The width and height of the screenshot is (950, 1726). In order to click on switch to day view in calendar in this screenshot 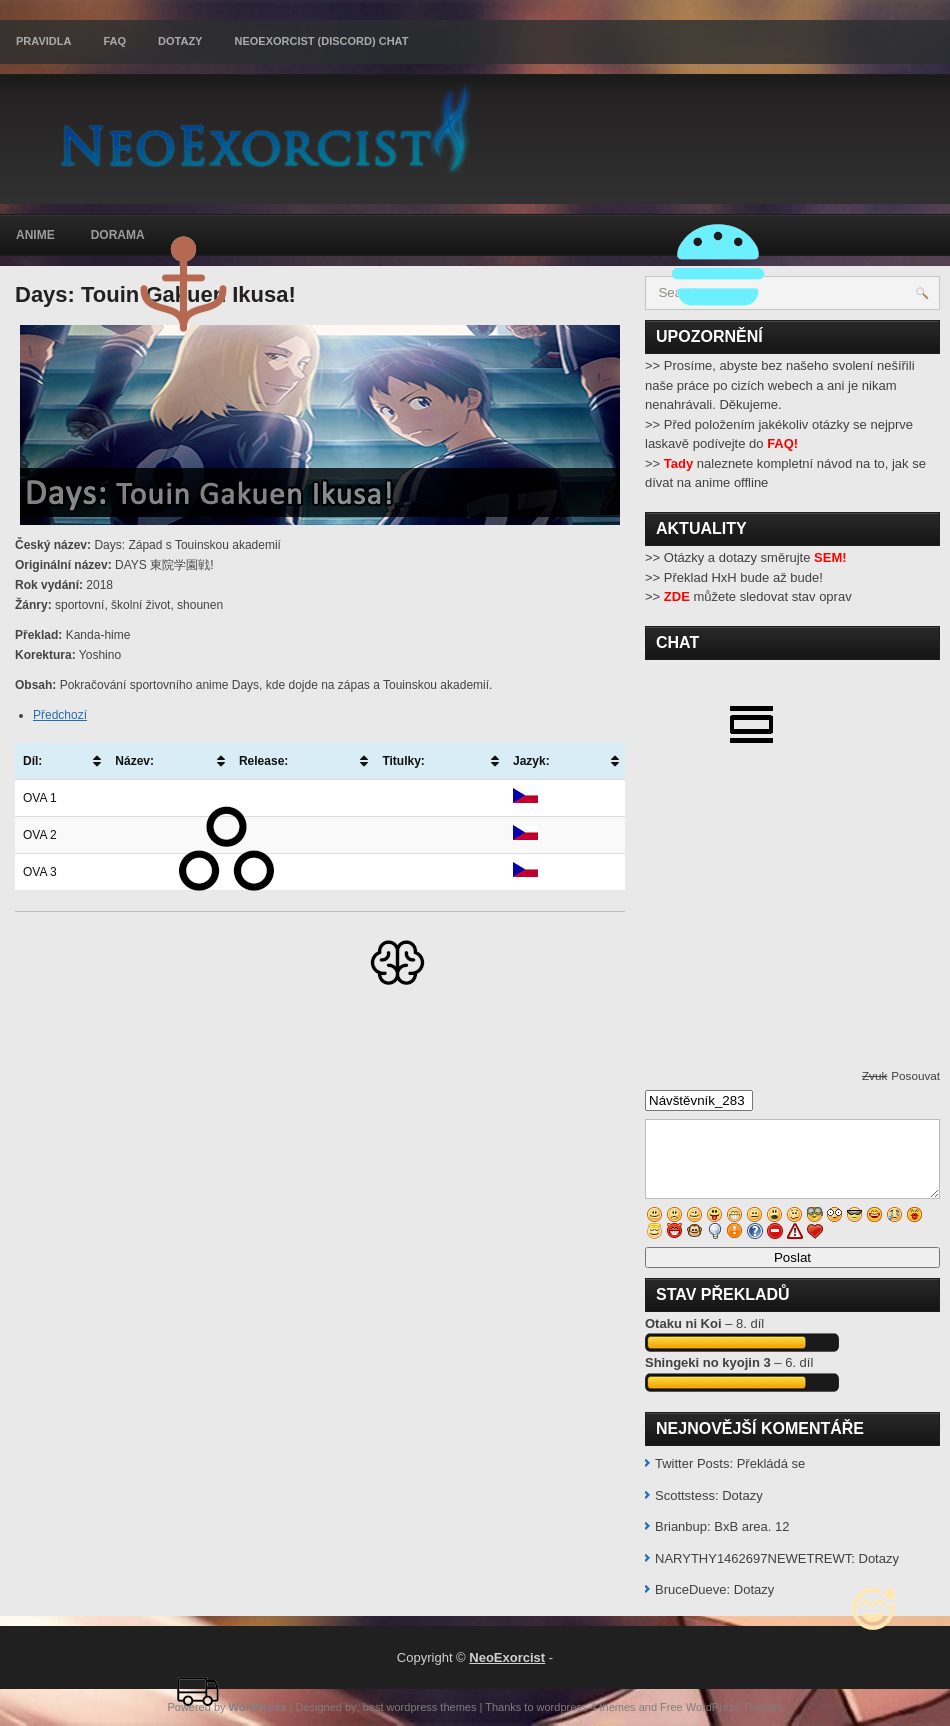, I will do `click(752, 724)`.